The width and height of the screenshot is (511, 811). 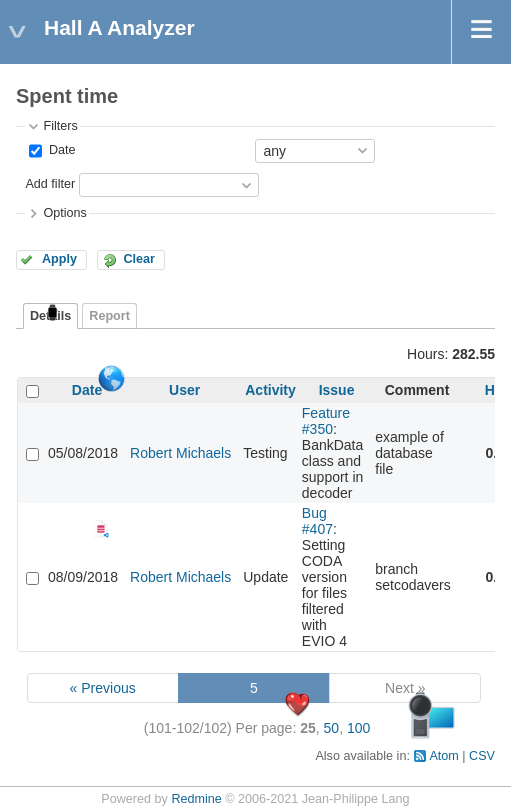 I want to click on open sql database file in Visual Studio Code, so click(x=101, y=529).